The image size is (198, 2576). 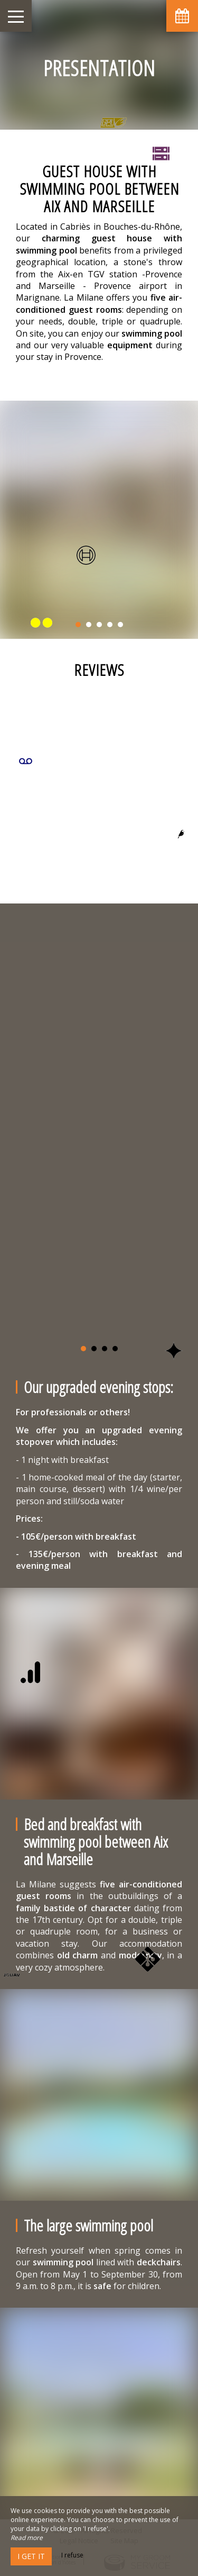 I want to click on open Google Analytics dashboard, so click(x=30, y=1672).